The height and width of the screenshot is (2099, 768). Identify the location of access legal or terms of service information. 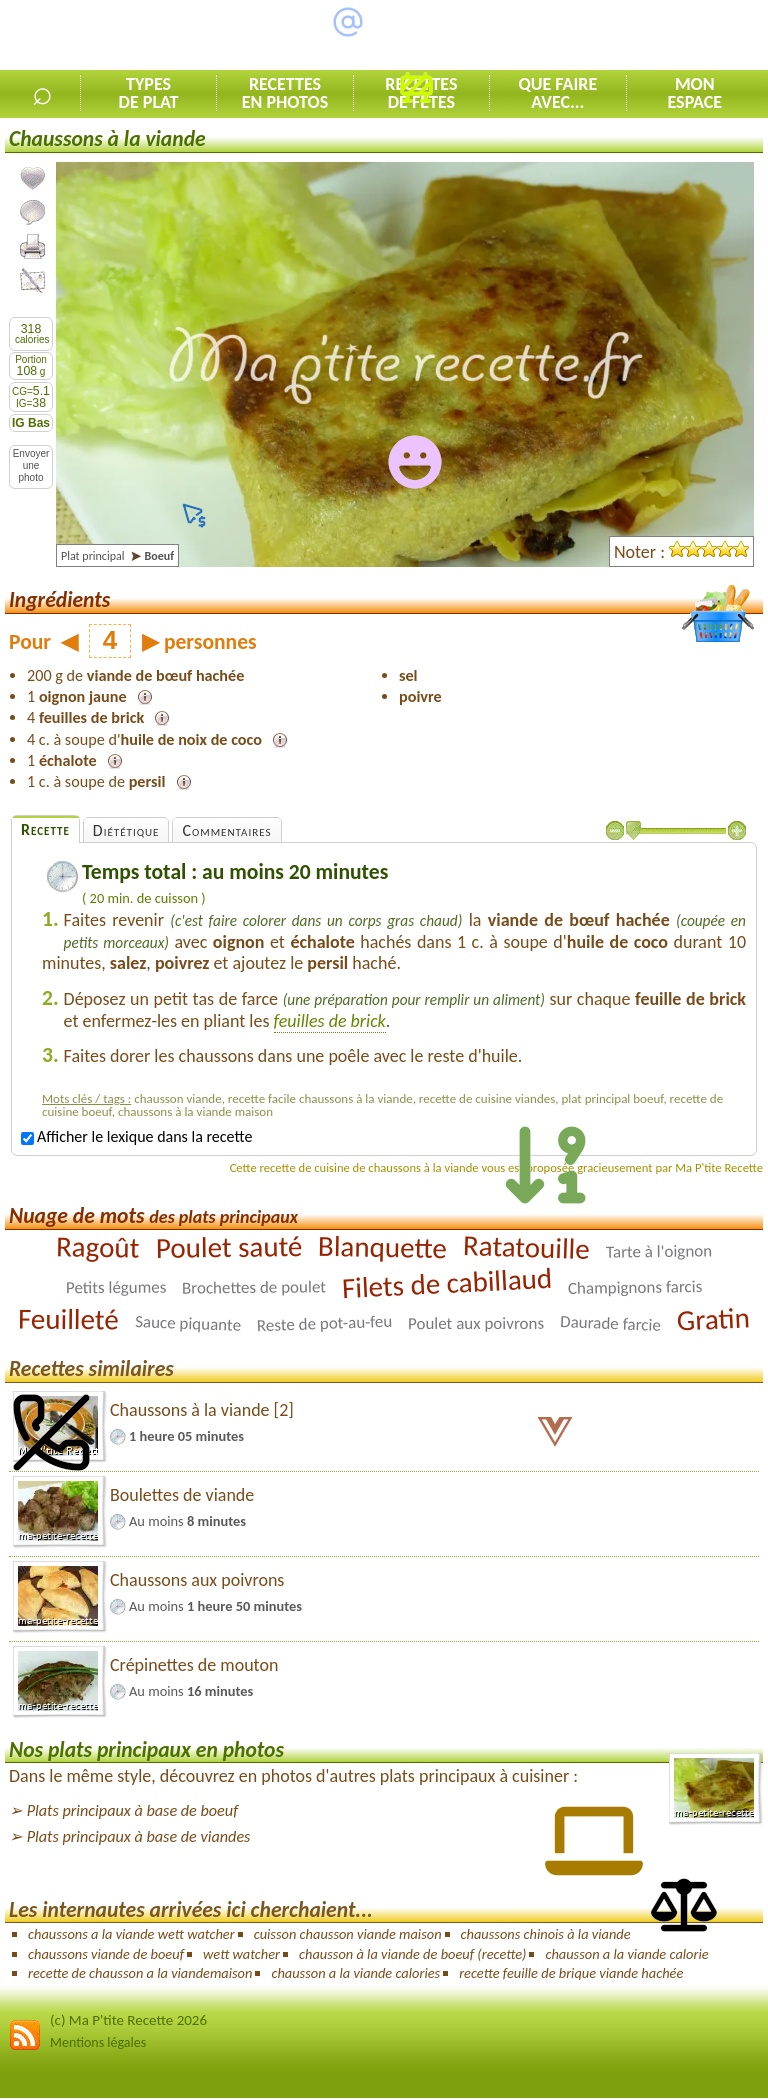
(684, 1905).